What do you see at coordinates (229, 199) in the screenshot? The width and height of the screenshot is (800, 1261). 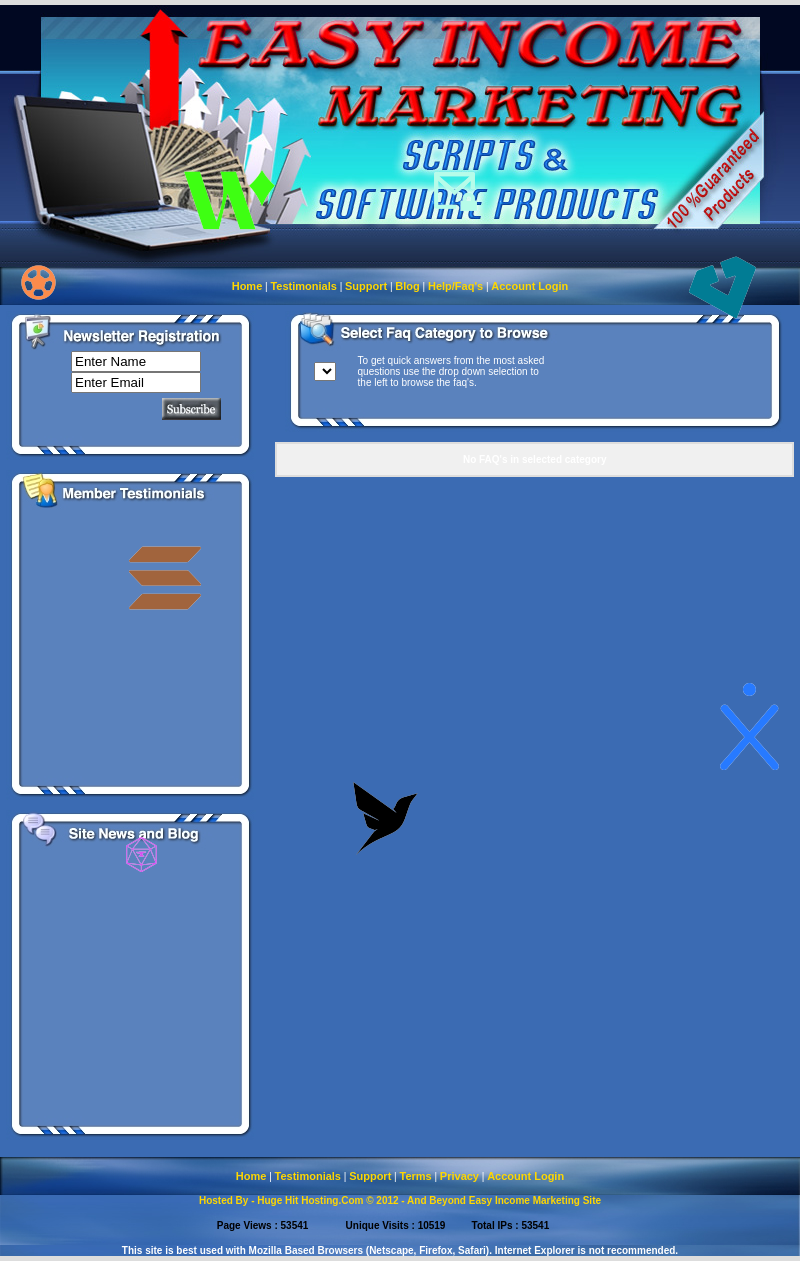 I see `open the Wish shopping app` at bounding box center [229, 199].